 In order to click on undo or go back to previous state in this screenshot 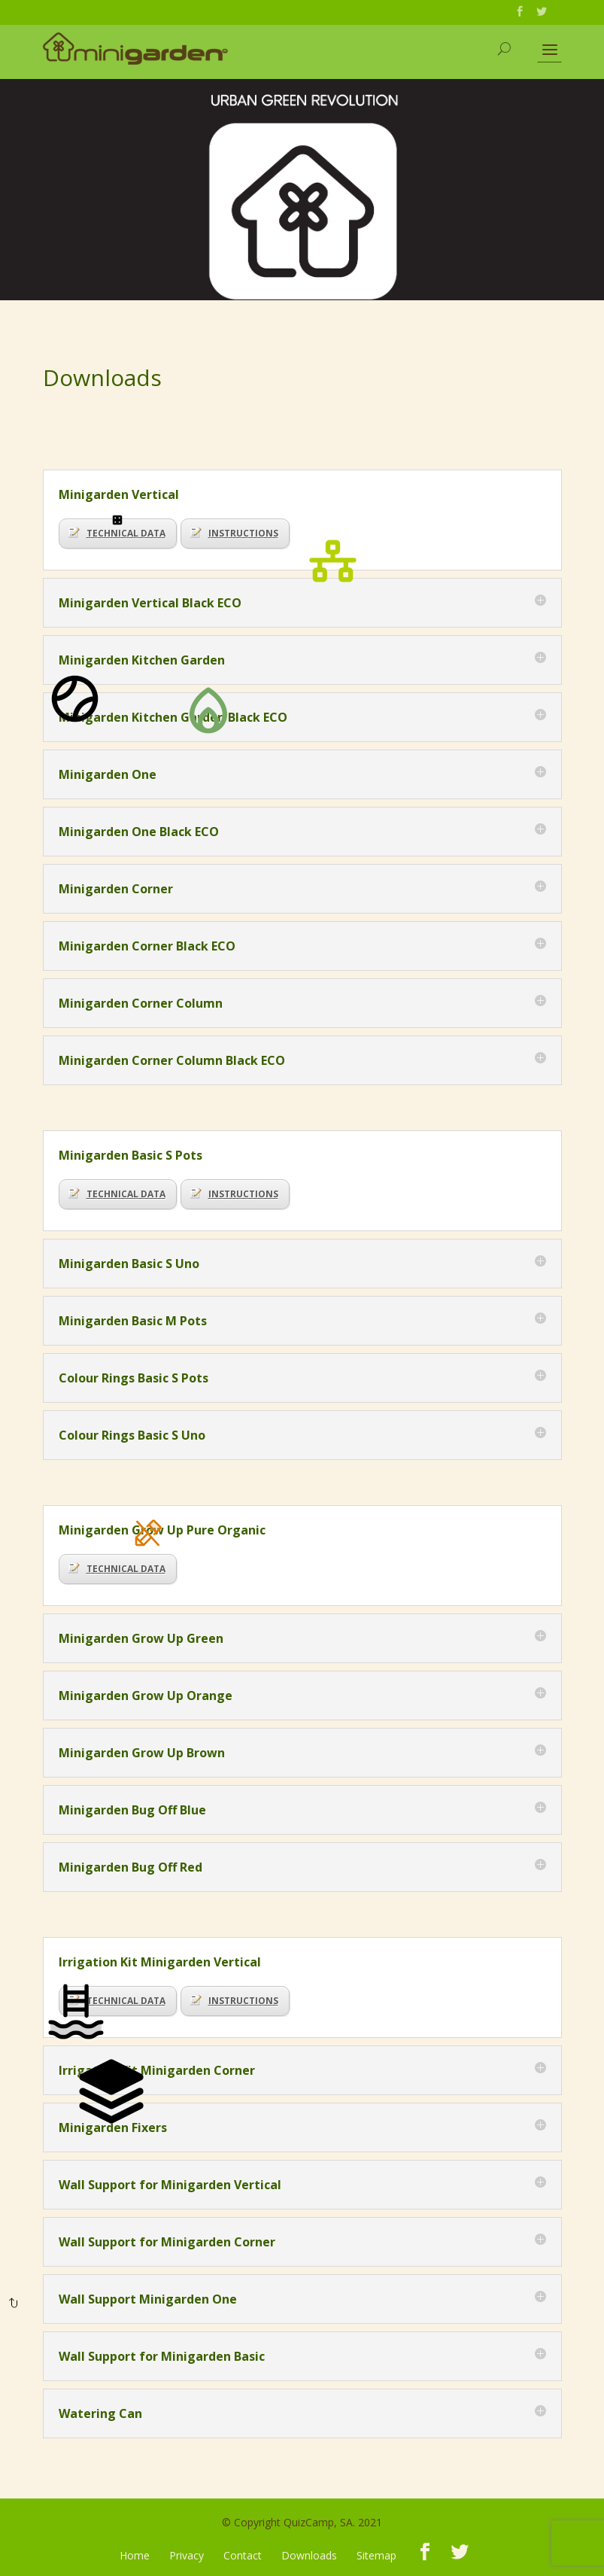, I will do `click(14, 2303)`.